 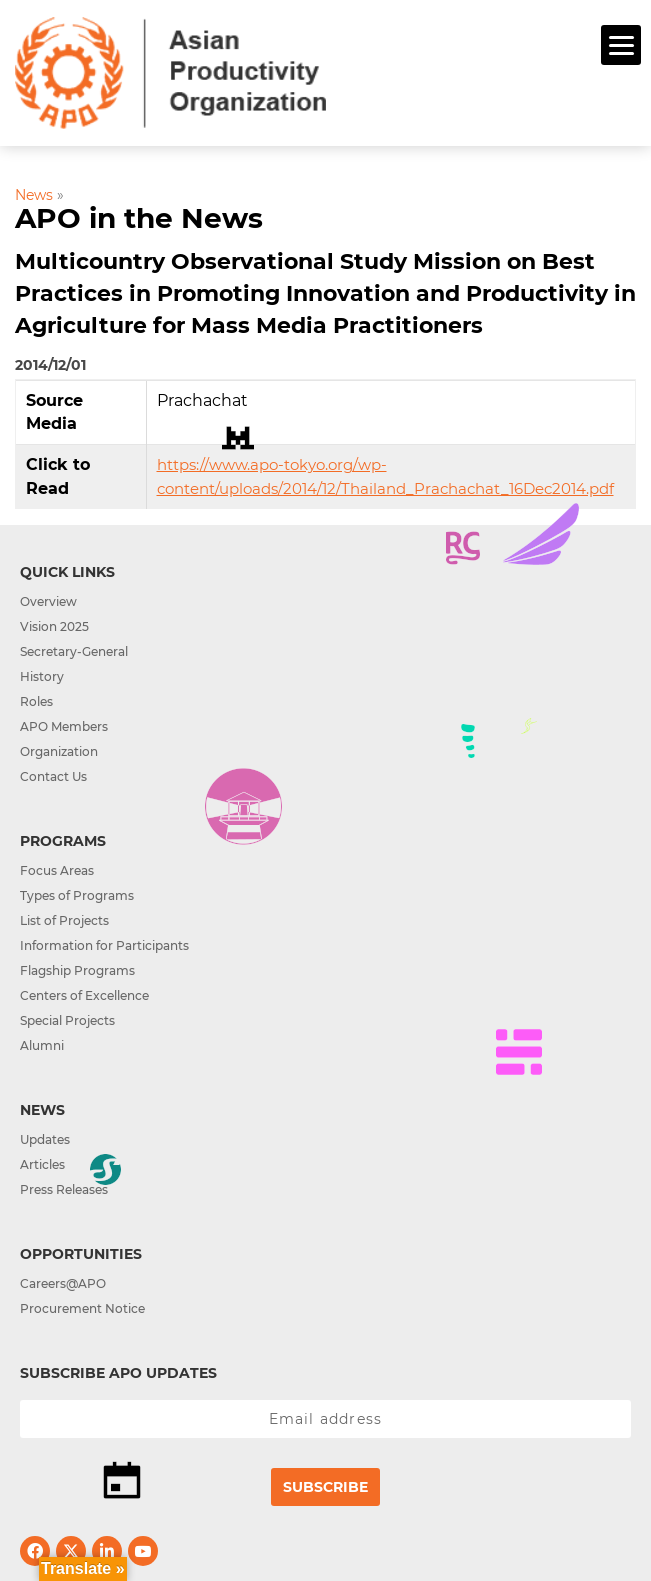 I want to click on watchtower container monitoring service logo, so click(x=243, y=806).